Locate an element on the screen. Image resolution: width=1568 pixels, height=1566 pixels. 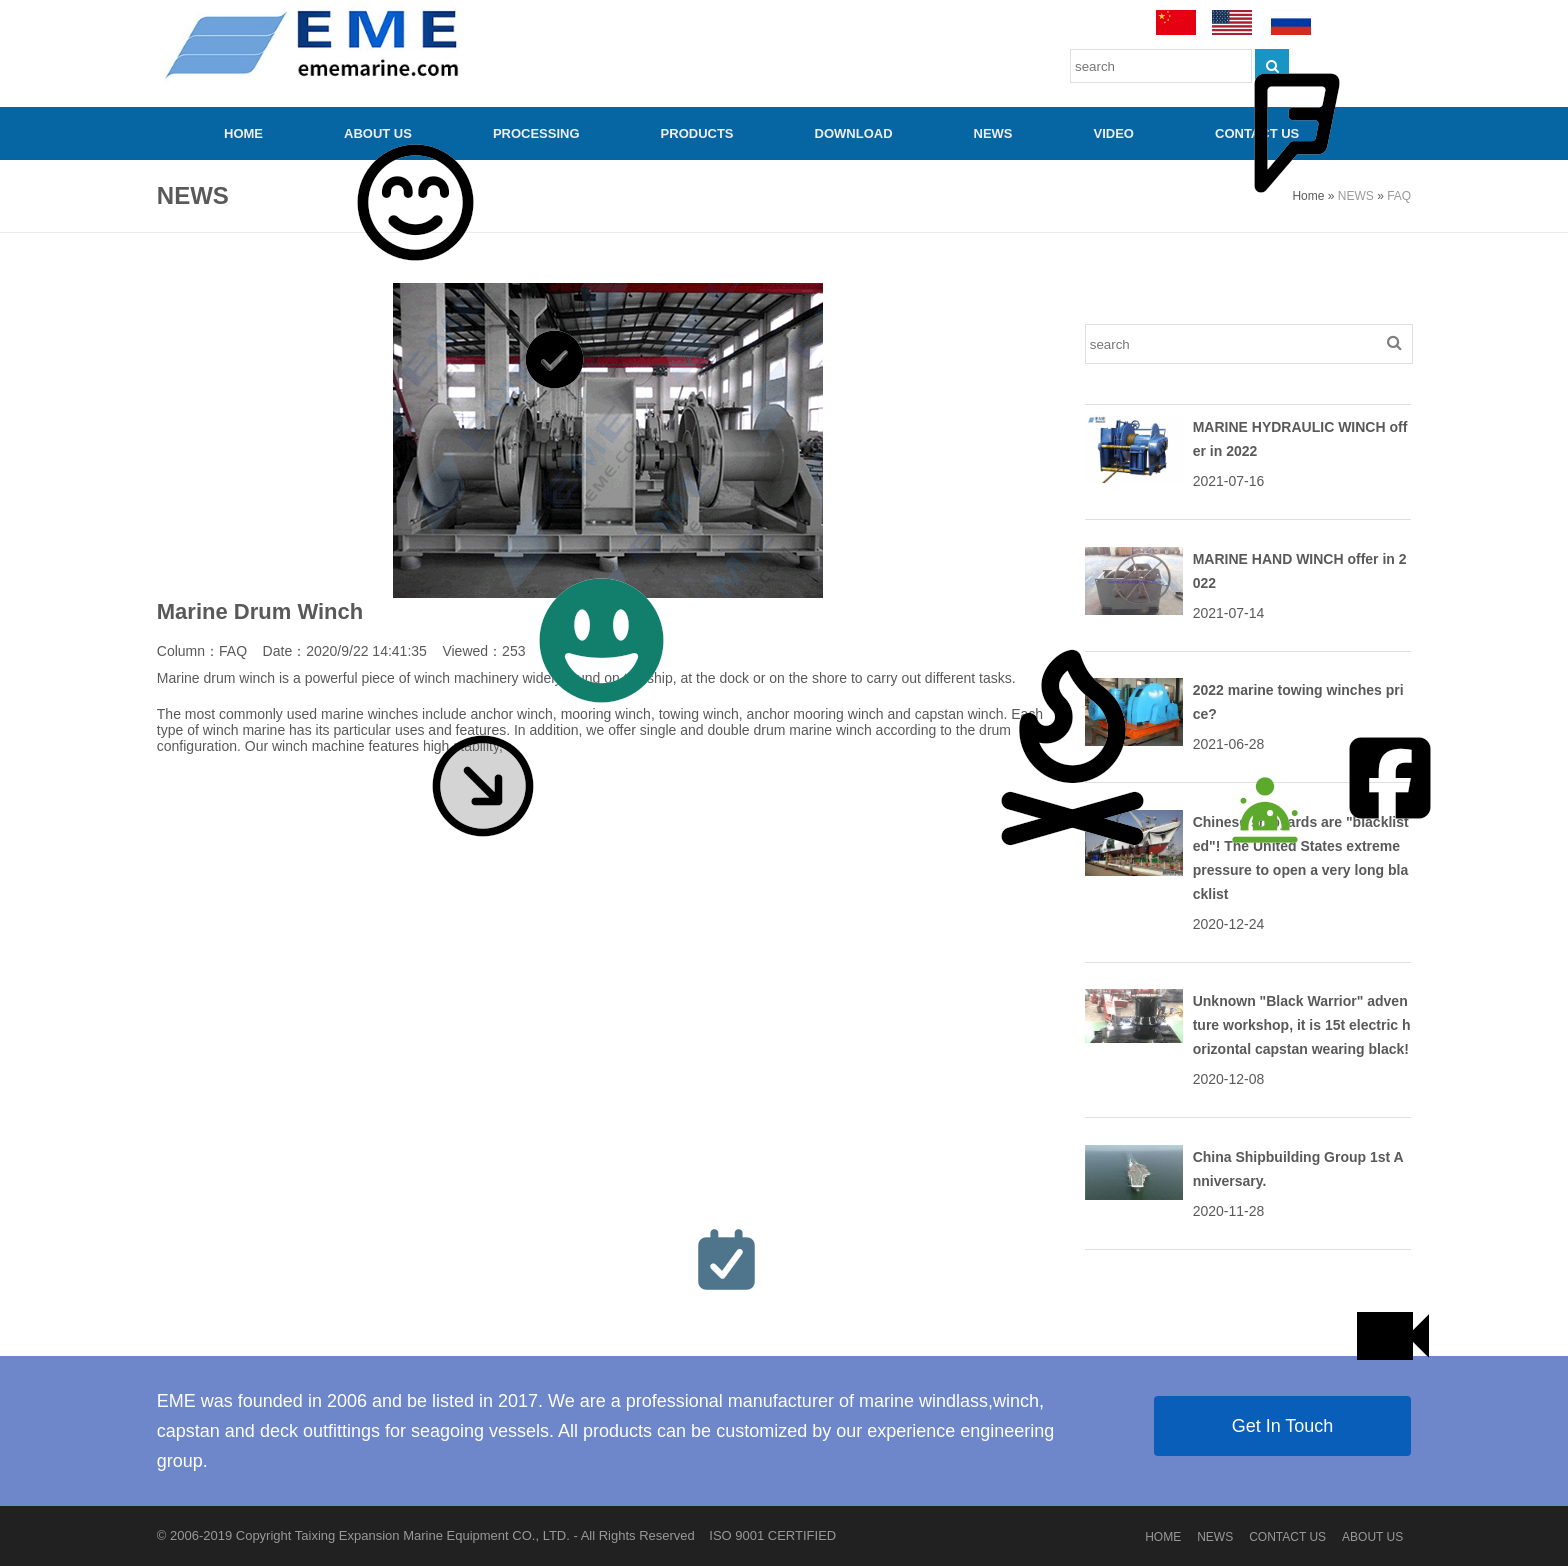
start a video call is located at coordinates (1393, 1336).